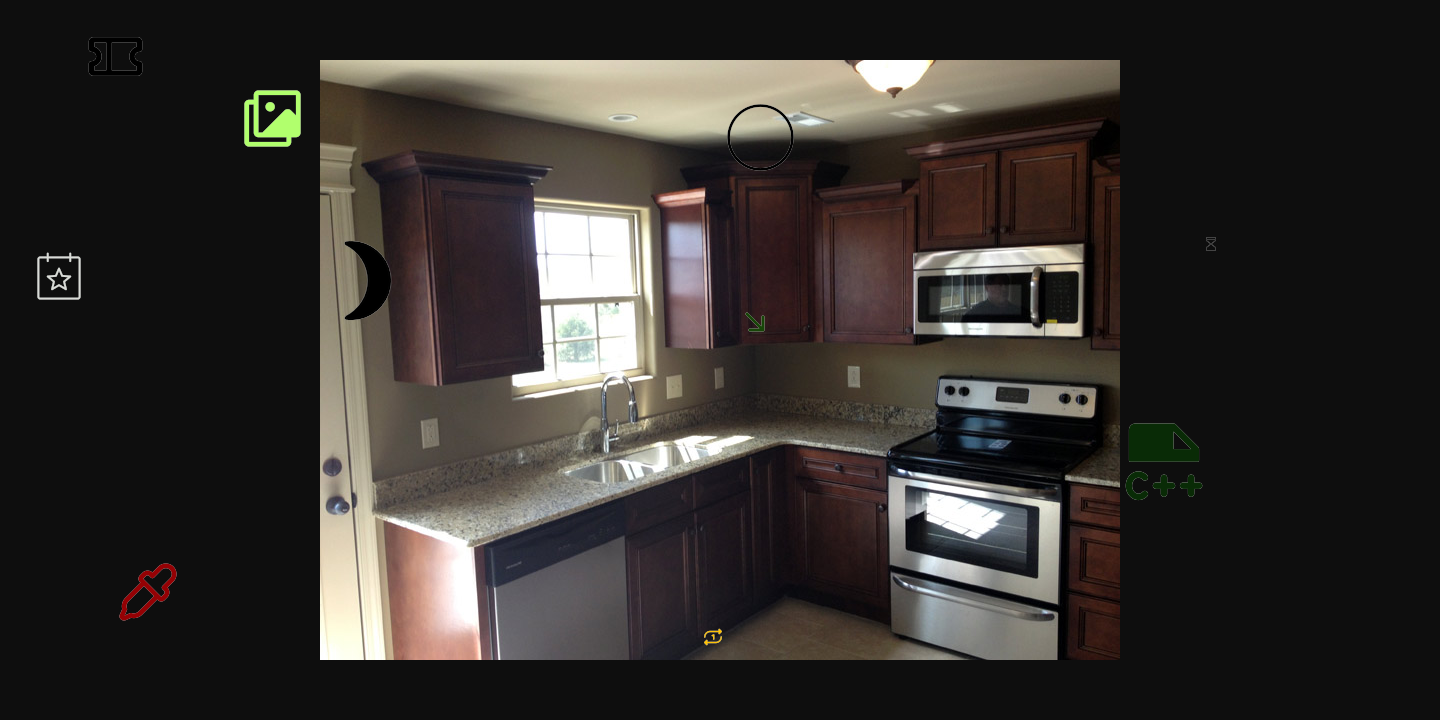 Image resolution: width=1440 pixels, height=720 pixels. Describe the element at coordinates (1164, 465) in the screenshot. I see `a C++ source code file` at that location.